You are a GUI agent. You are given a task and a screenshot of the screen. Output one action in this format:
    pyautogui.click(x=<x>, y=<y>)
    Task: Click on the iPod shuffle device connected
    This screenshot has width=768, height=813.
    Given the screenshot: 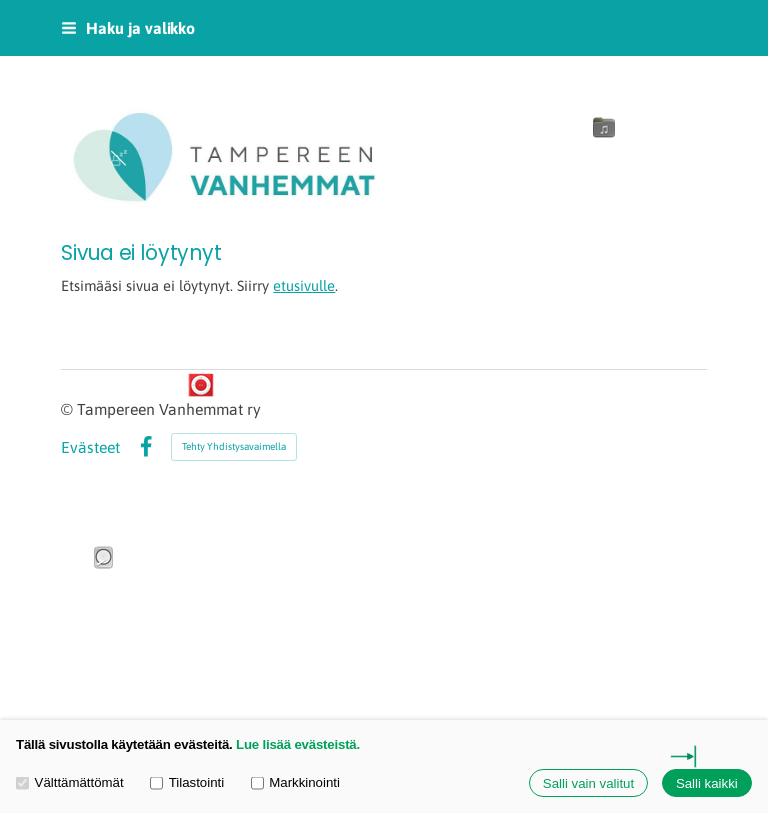 What is the action you would take?
    pyautogui.click(x=201, y=385)
    